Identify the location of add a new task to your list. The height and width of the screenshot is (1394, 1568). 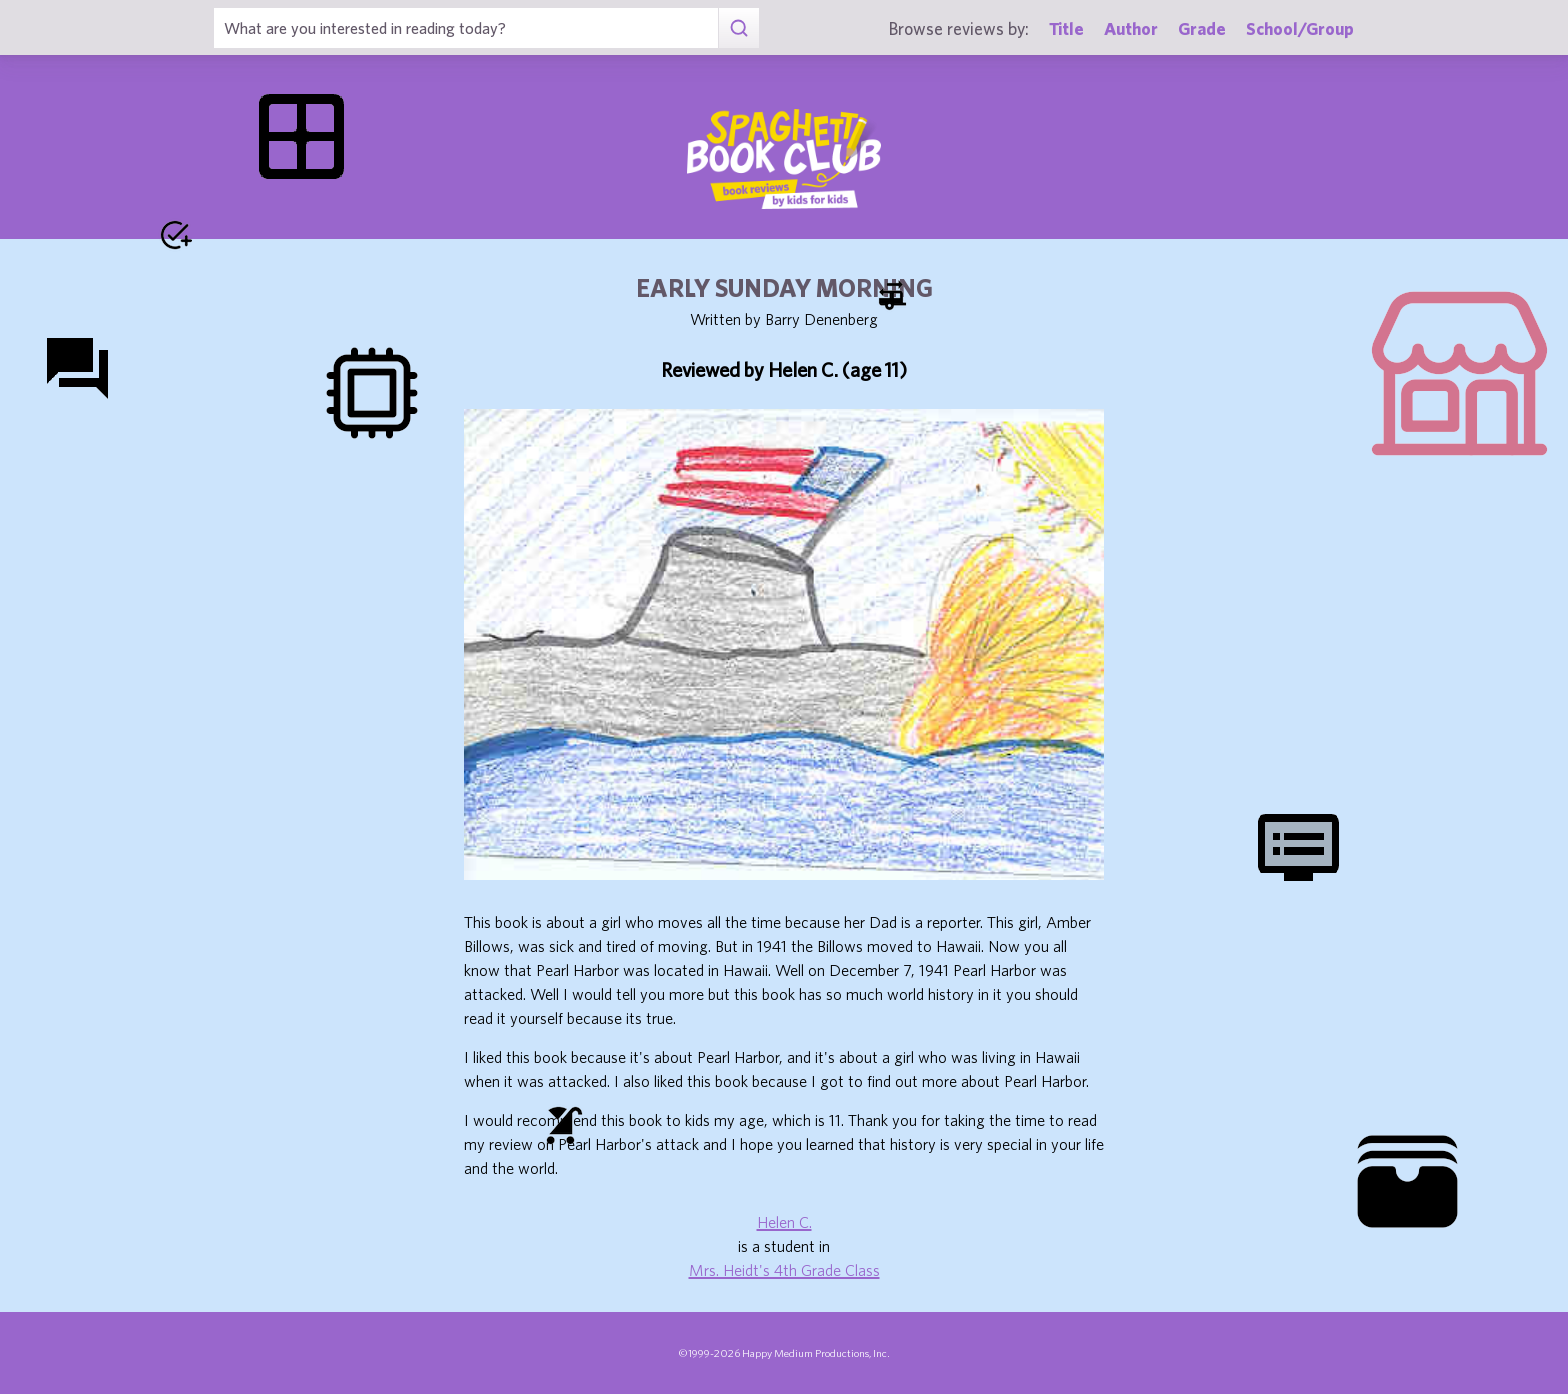
(175, 235).